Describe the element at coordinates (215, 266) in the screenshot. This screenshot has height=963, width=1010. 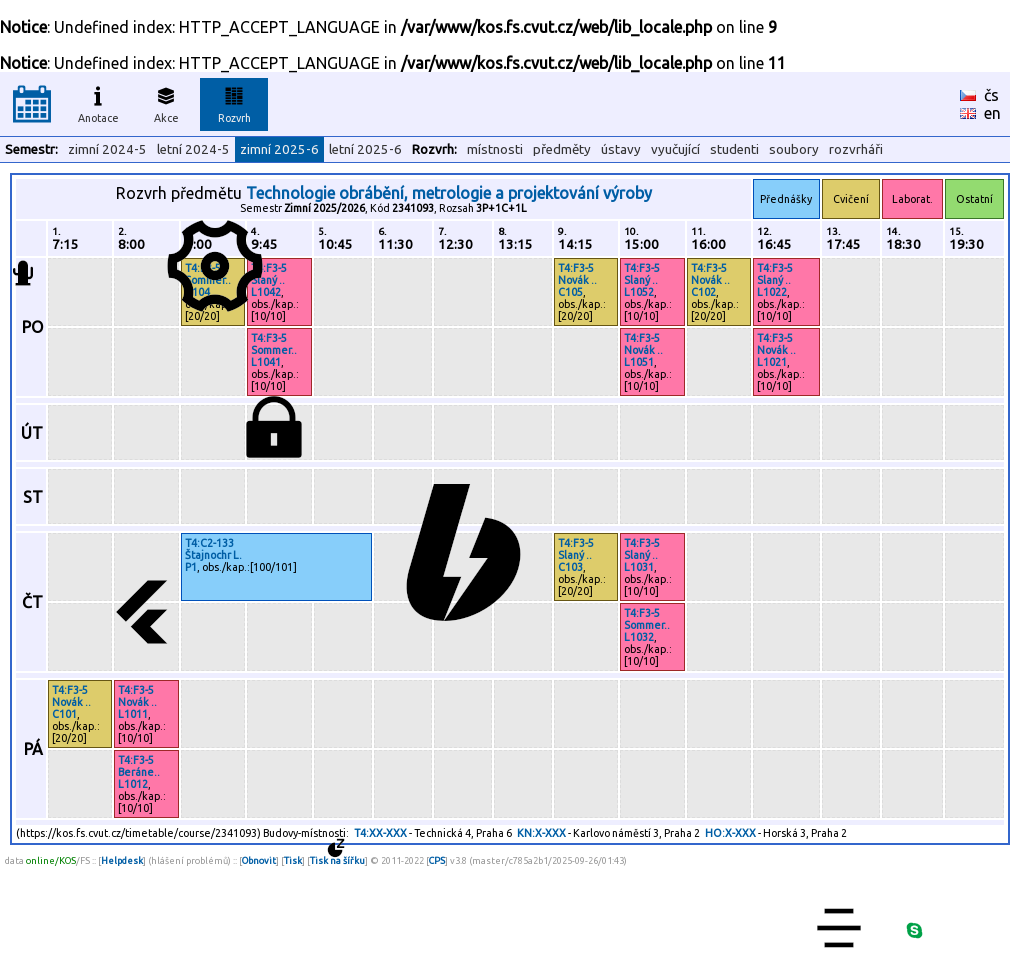
I see `access settings or preferences` at that location.